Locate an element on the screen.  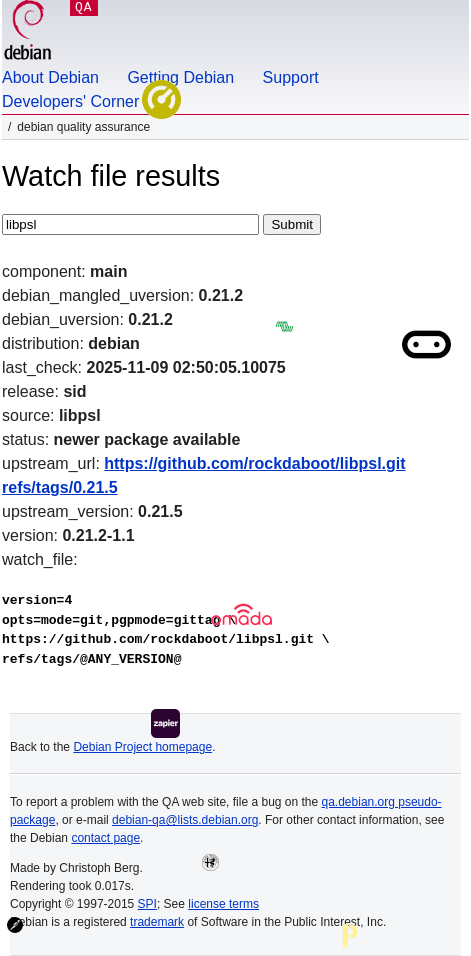
omada cloud logo is located at coordinates (241, 614).